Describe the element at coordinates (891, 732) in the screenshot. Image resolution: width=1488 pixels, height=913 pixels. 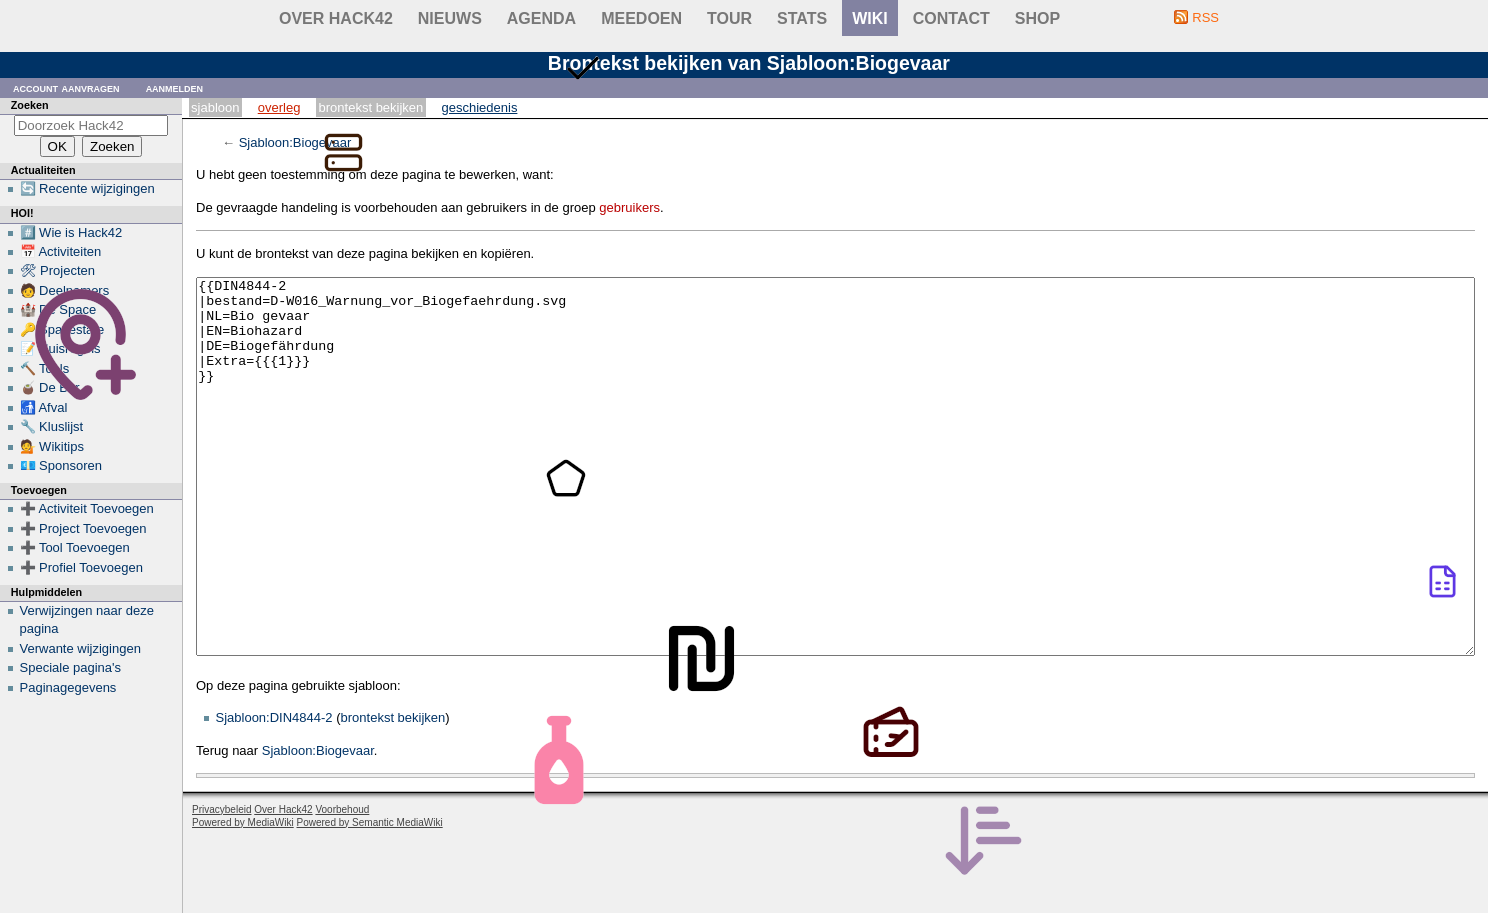
I see `view flight tickets or boarding passes` at that location.